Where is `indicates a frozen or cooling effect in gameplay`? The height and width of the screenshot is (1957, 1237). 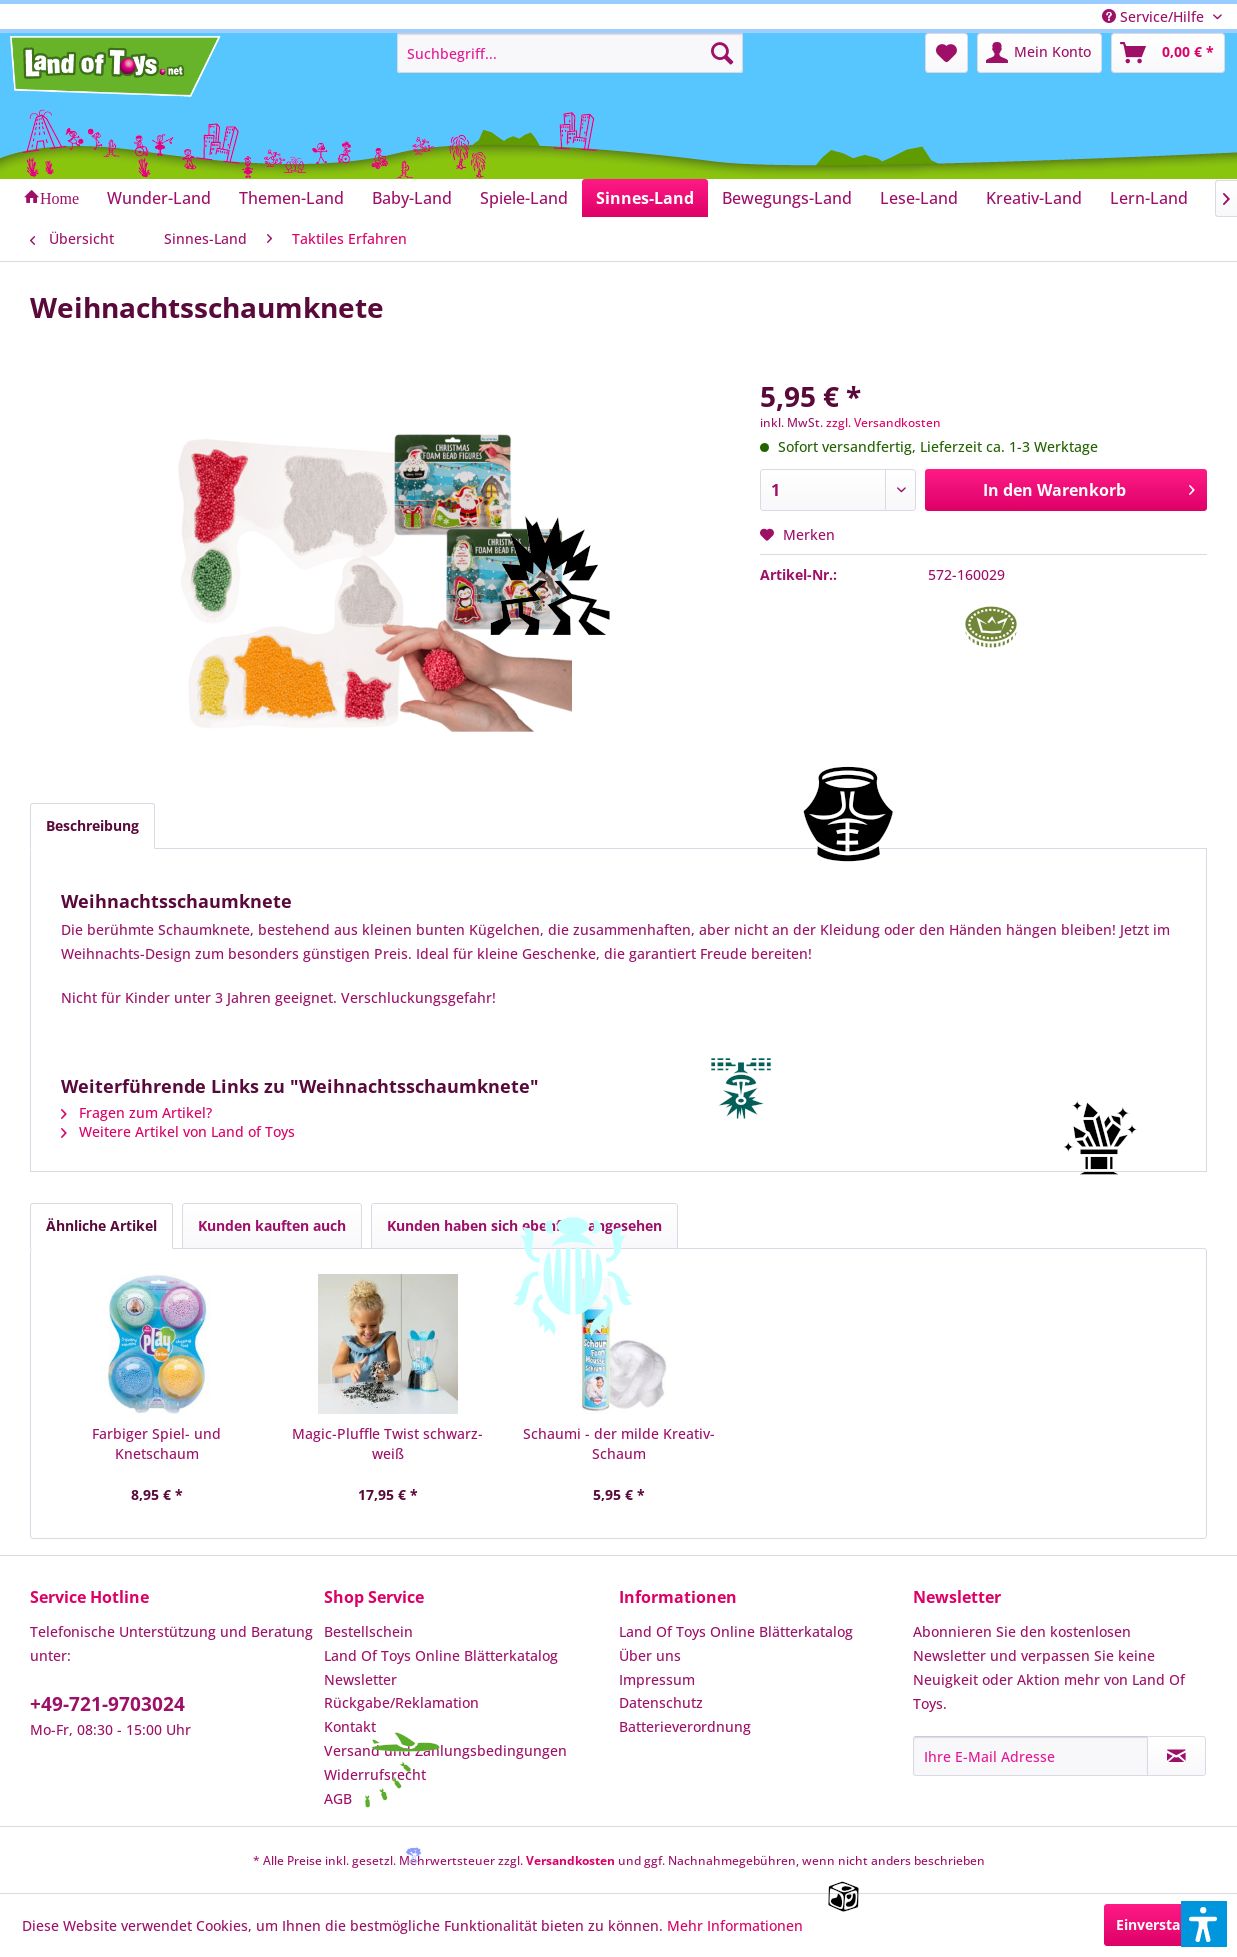
indicates a frozen or cooling effect in gameplay is located at coordinates (843, 1896).